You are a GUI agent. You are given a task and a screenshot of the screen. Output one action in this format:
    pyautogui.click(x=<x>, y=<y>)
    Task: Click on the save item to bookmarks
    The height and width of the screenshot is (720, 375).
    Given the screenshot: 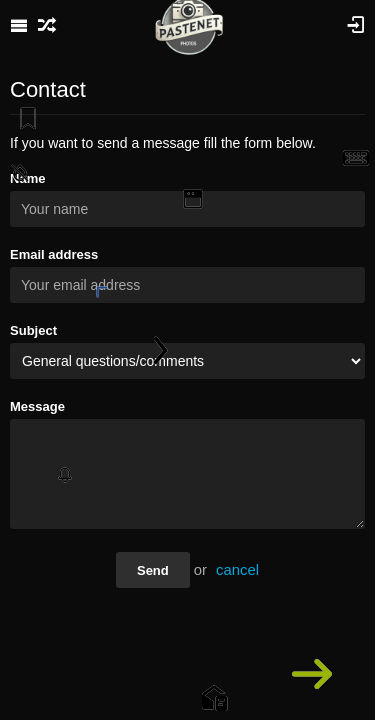 What is the action you would take?
    pyautogui.click(x=28, y=118)
    